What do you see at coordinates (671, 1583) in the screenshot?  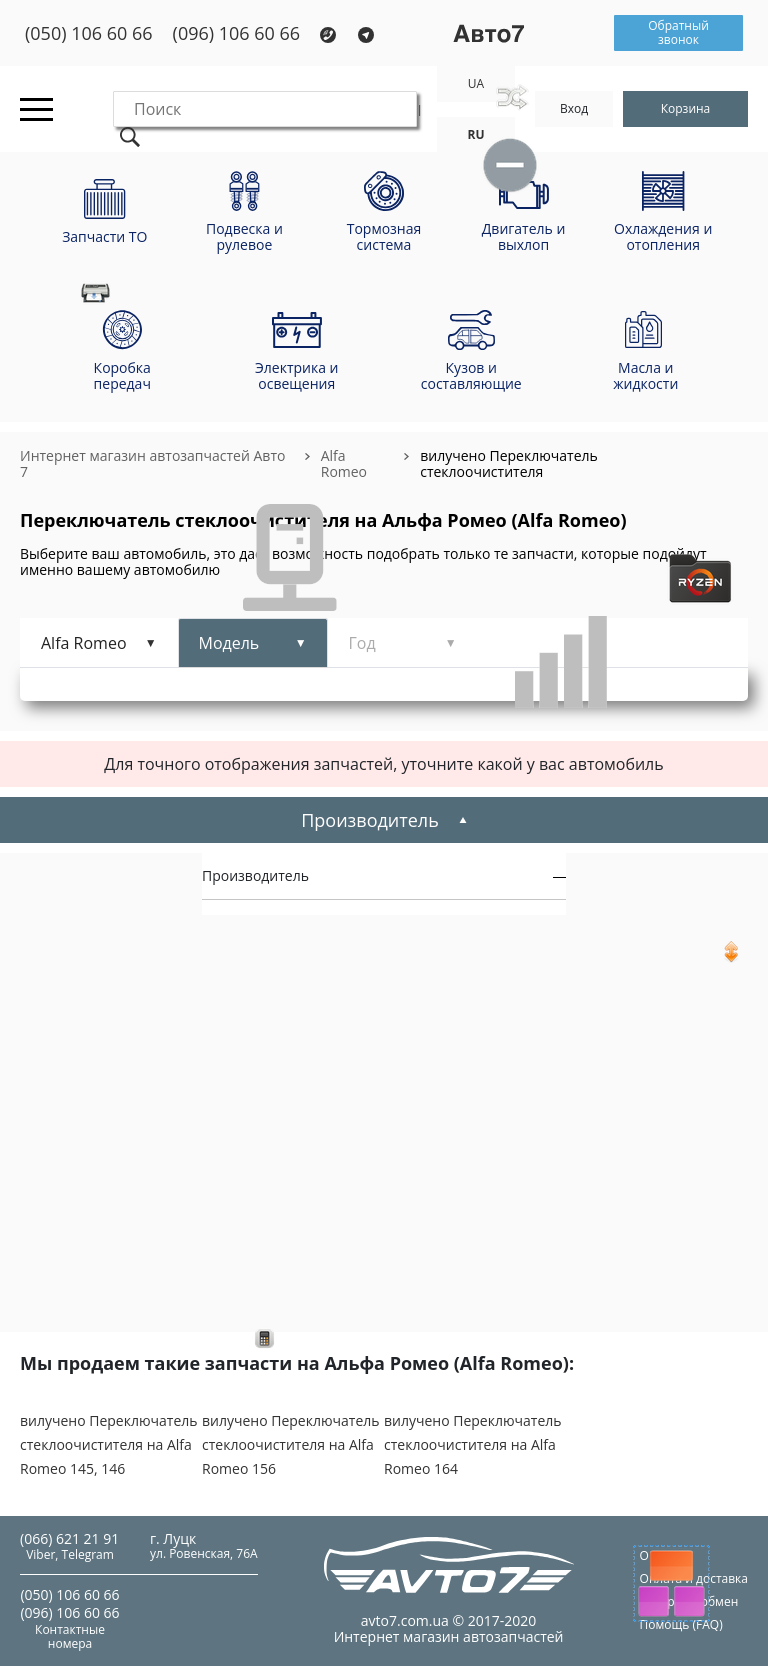 I see `select all items in the current view` at bounding box center [671, 1583].